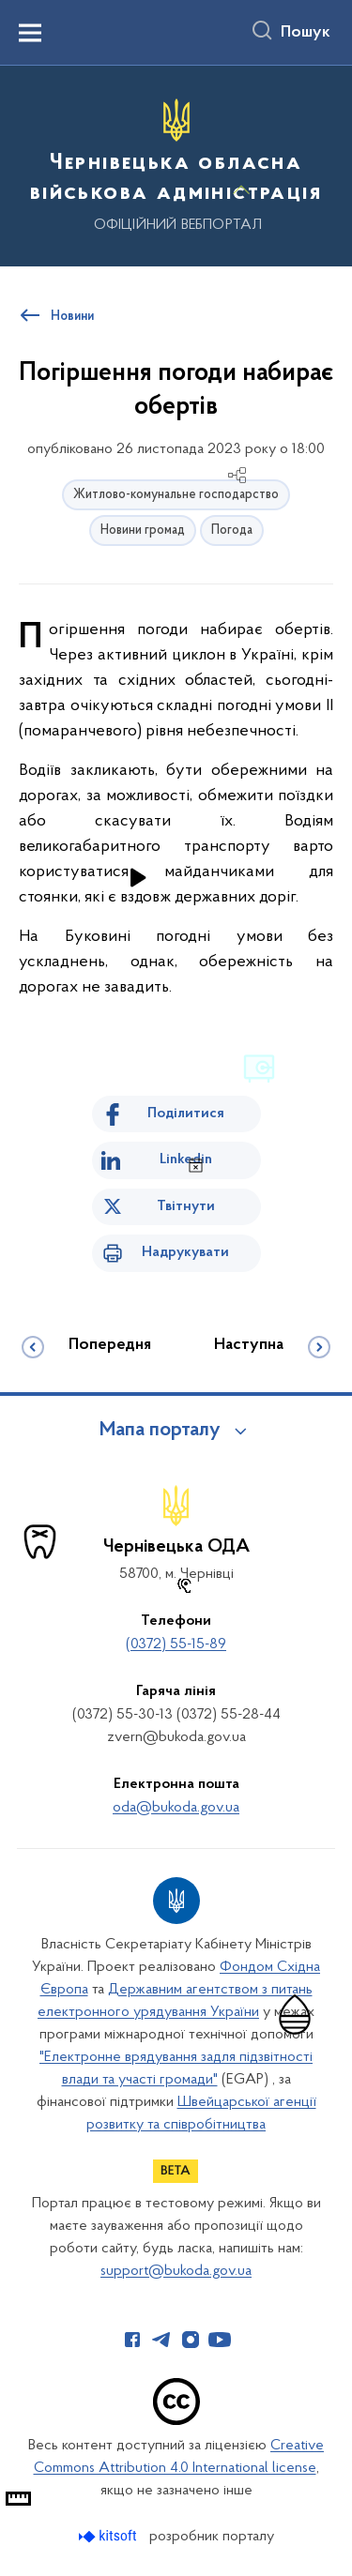  I want to click on access secure storage or vault, so click(259, 1068).